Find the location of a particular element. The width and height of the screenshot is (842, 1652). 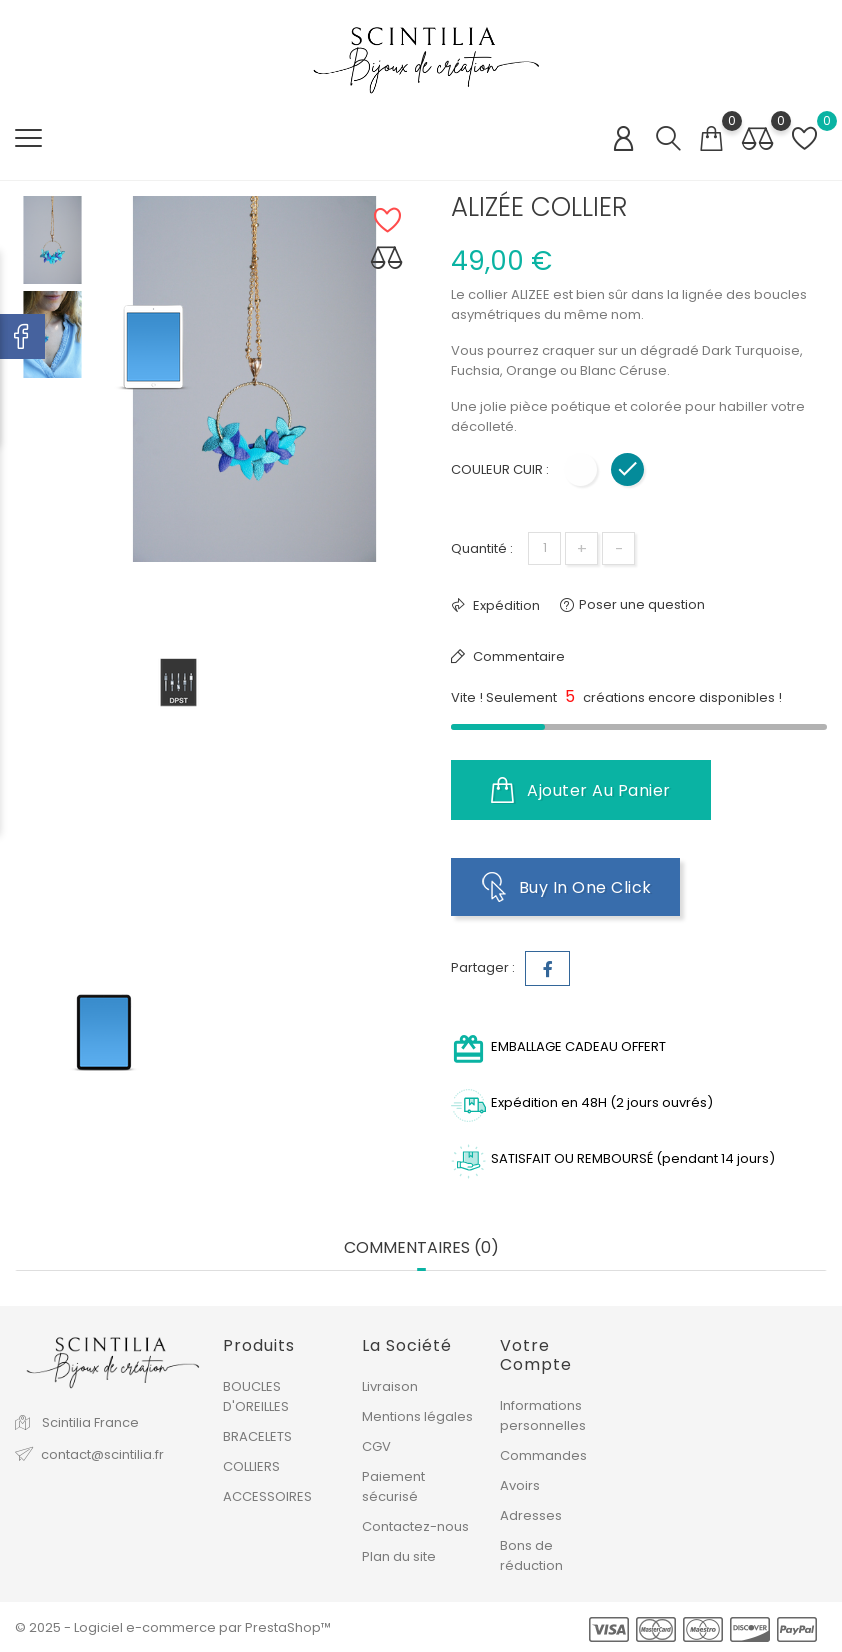

open GarageBand audio mixing controls is located at coordinates (178, 683).